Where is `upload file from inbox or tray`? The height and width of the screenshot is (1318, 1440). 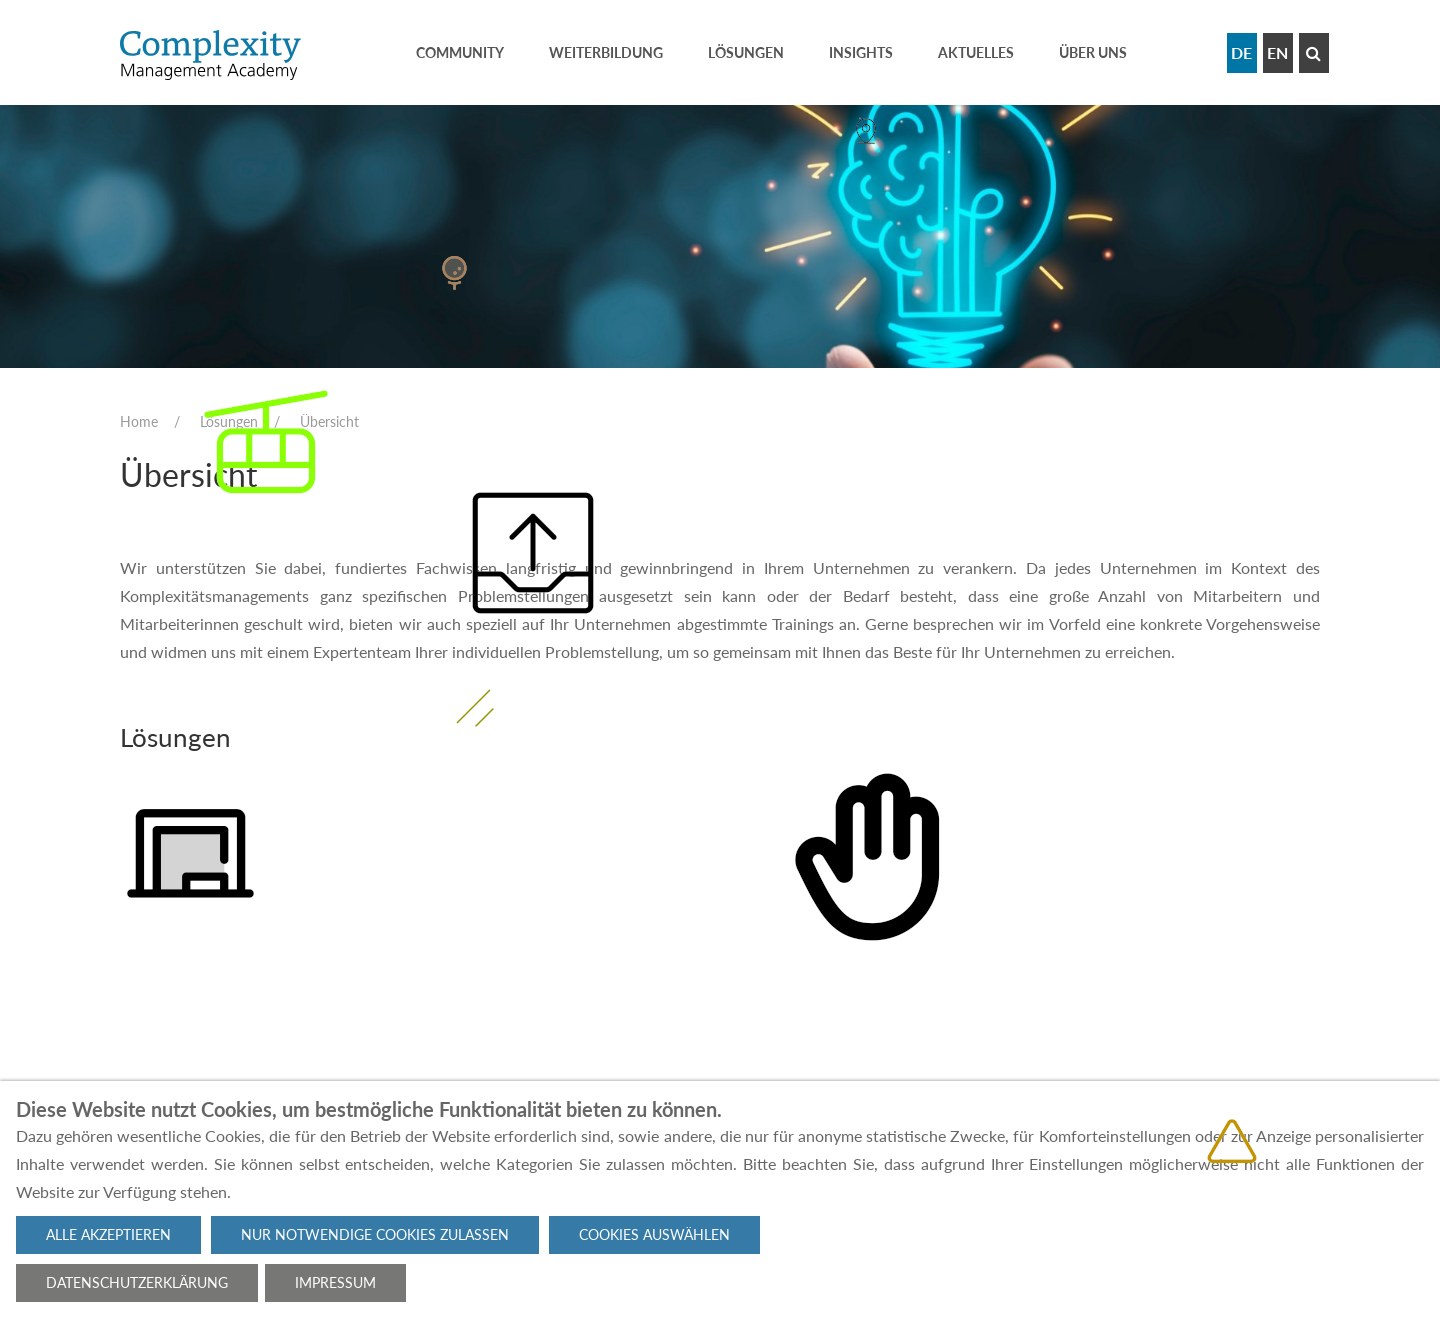 upload file from inbox or tray is located at coordinates (533, 553).